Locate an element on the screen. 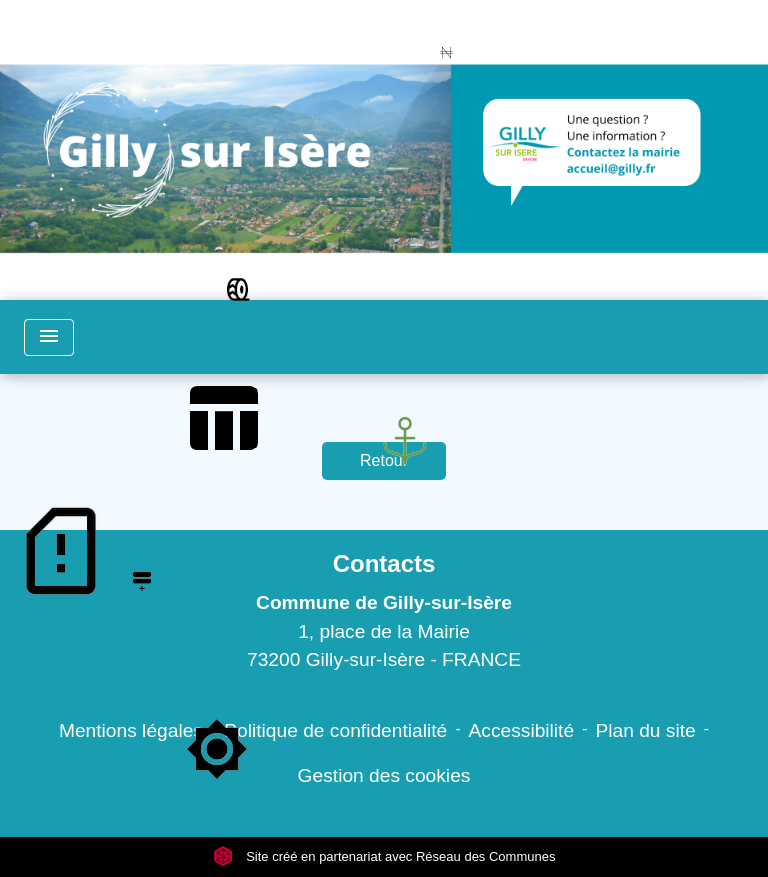  view data in table format is located at coordinates (222, 418).